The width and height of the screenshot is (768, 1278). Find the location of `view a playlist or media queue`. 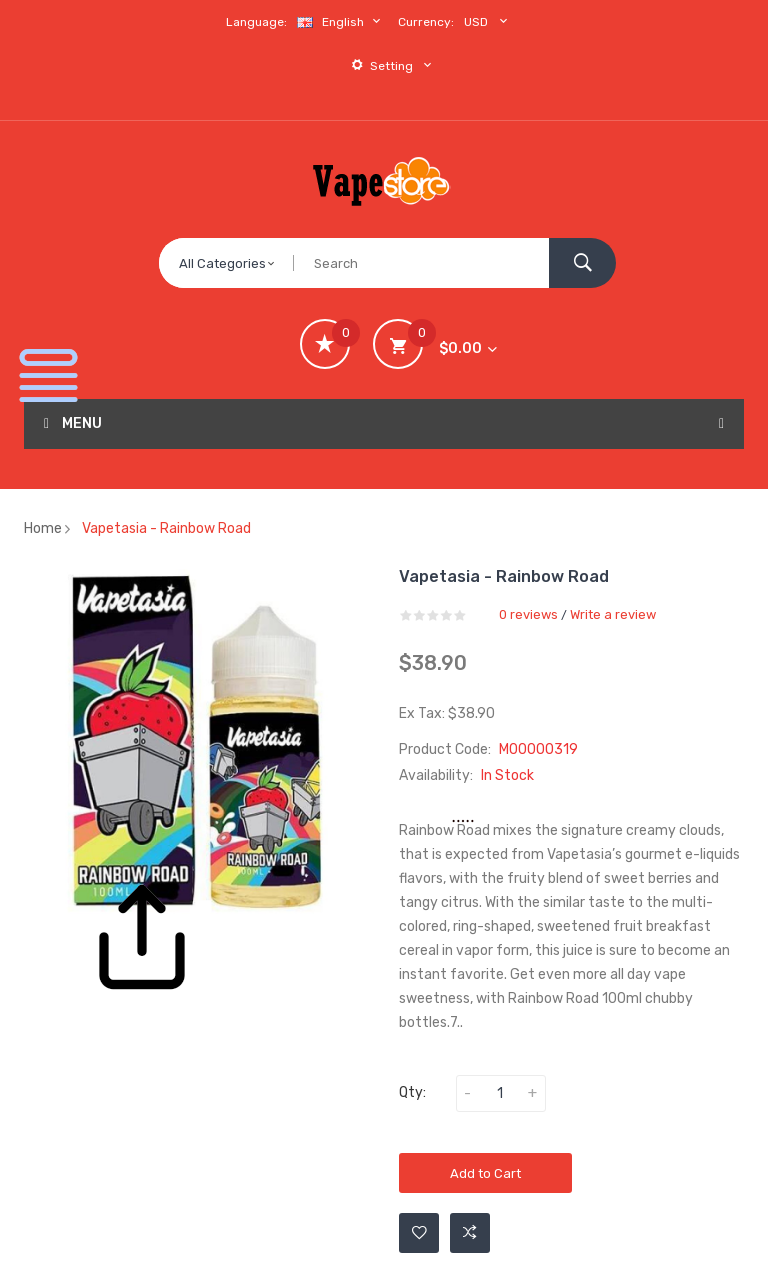

view a playlist or media queue is located at coordinates (48, 375).